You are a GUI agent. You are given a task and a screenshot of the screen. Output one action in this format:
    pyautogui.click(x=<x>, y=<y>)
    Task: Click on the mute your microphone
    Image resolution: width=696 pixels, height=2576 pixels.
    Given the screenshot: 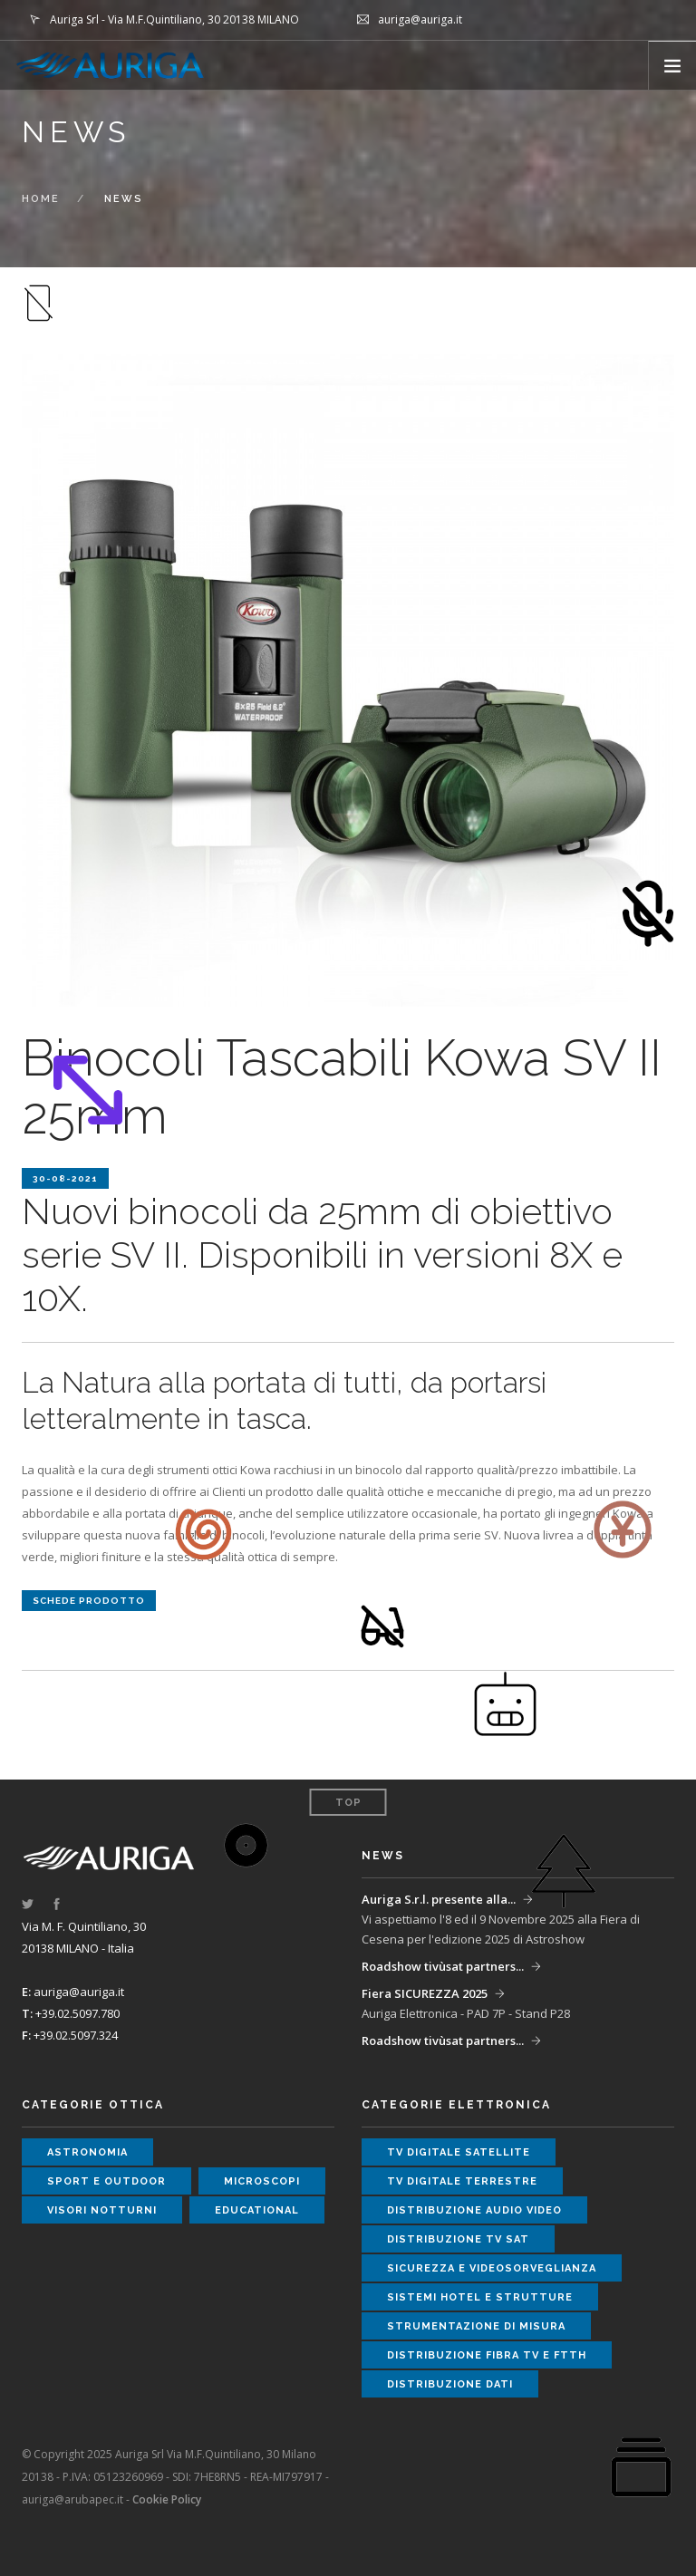 What is the action you would take?
    pyautogui.click(x=648, y=912)
    